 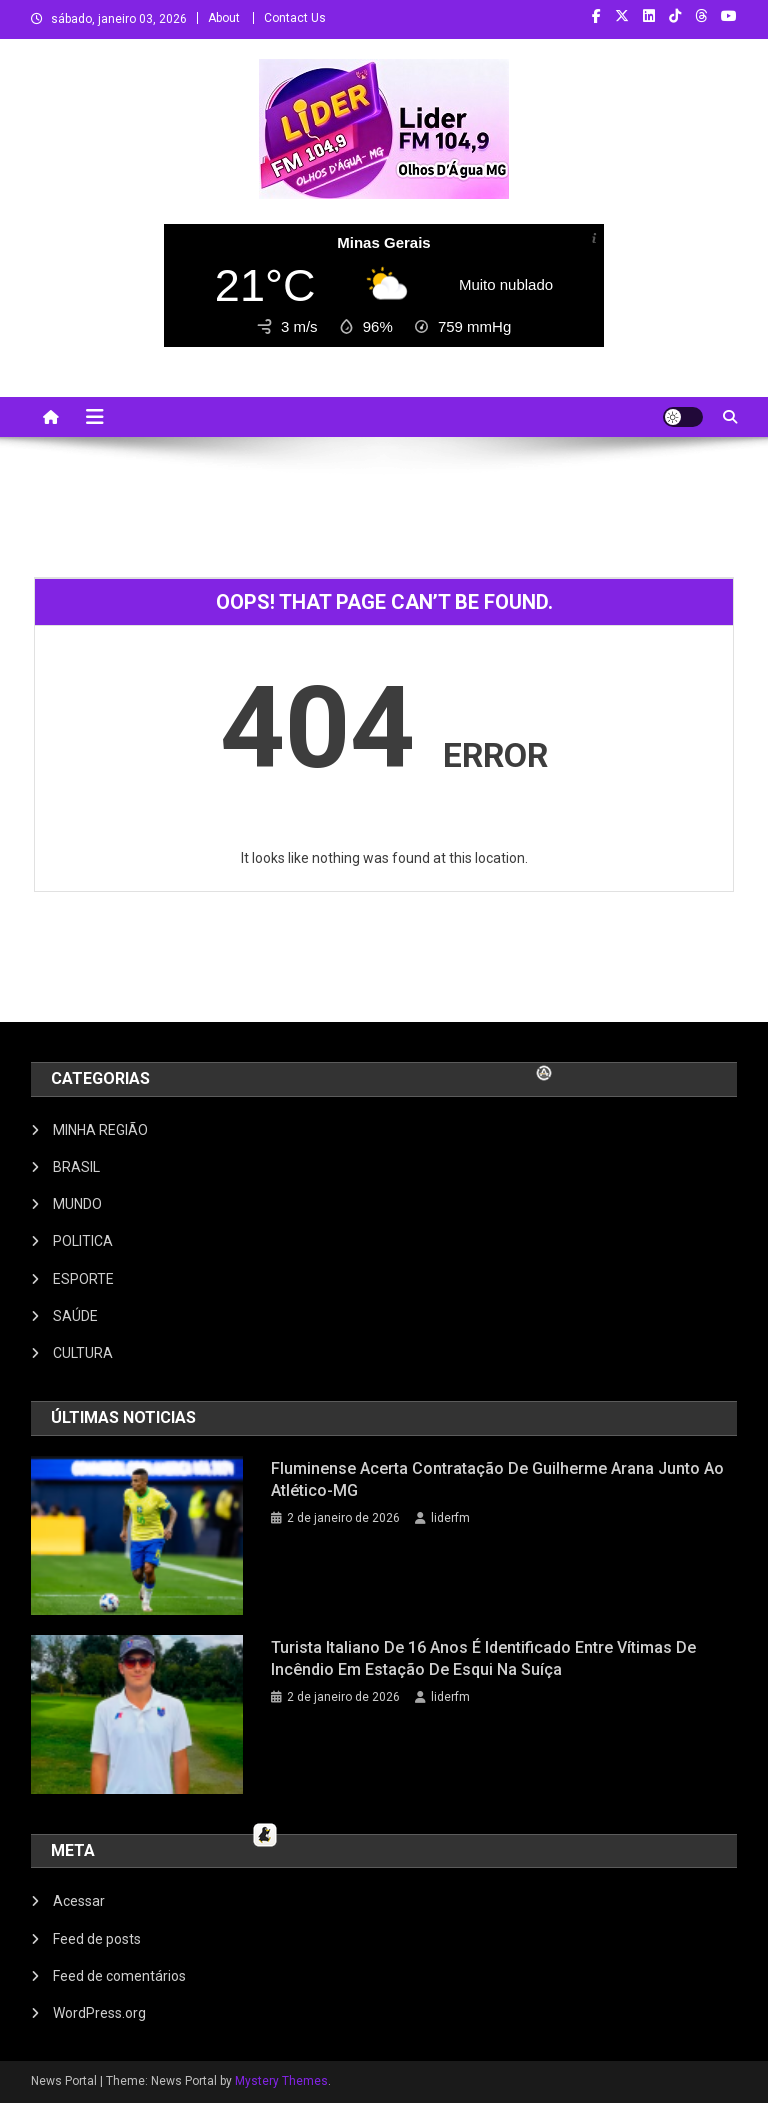 What do you see at coordinates (544, 1073) in the screenshot?
I see `open the software update manager` at bounding box center [544, 1073].